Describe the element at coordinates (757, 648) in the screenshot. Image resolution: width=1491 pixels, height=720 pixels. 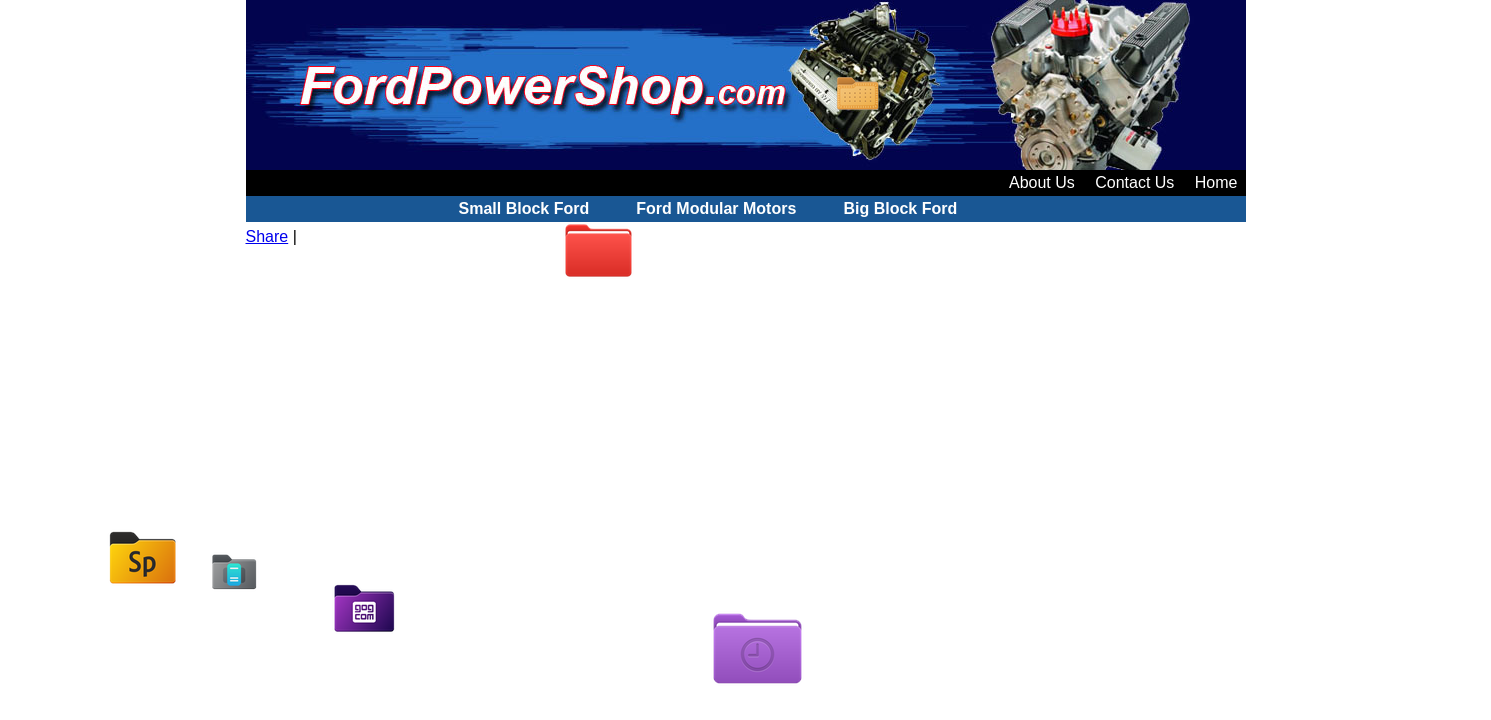
I see `access temporary files folder` at that location.